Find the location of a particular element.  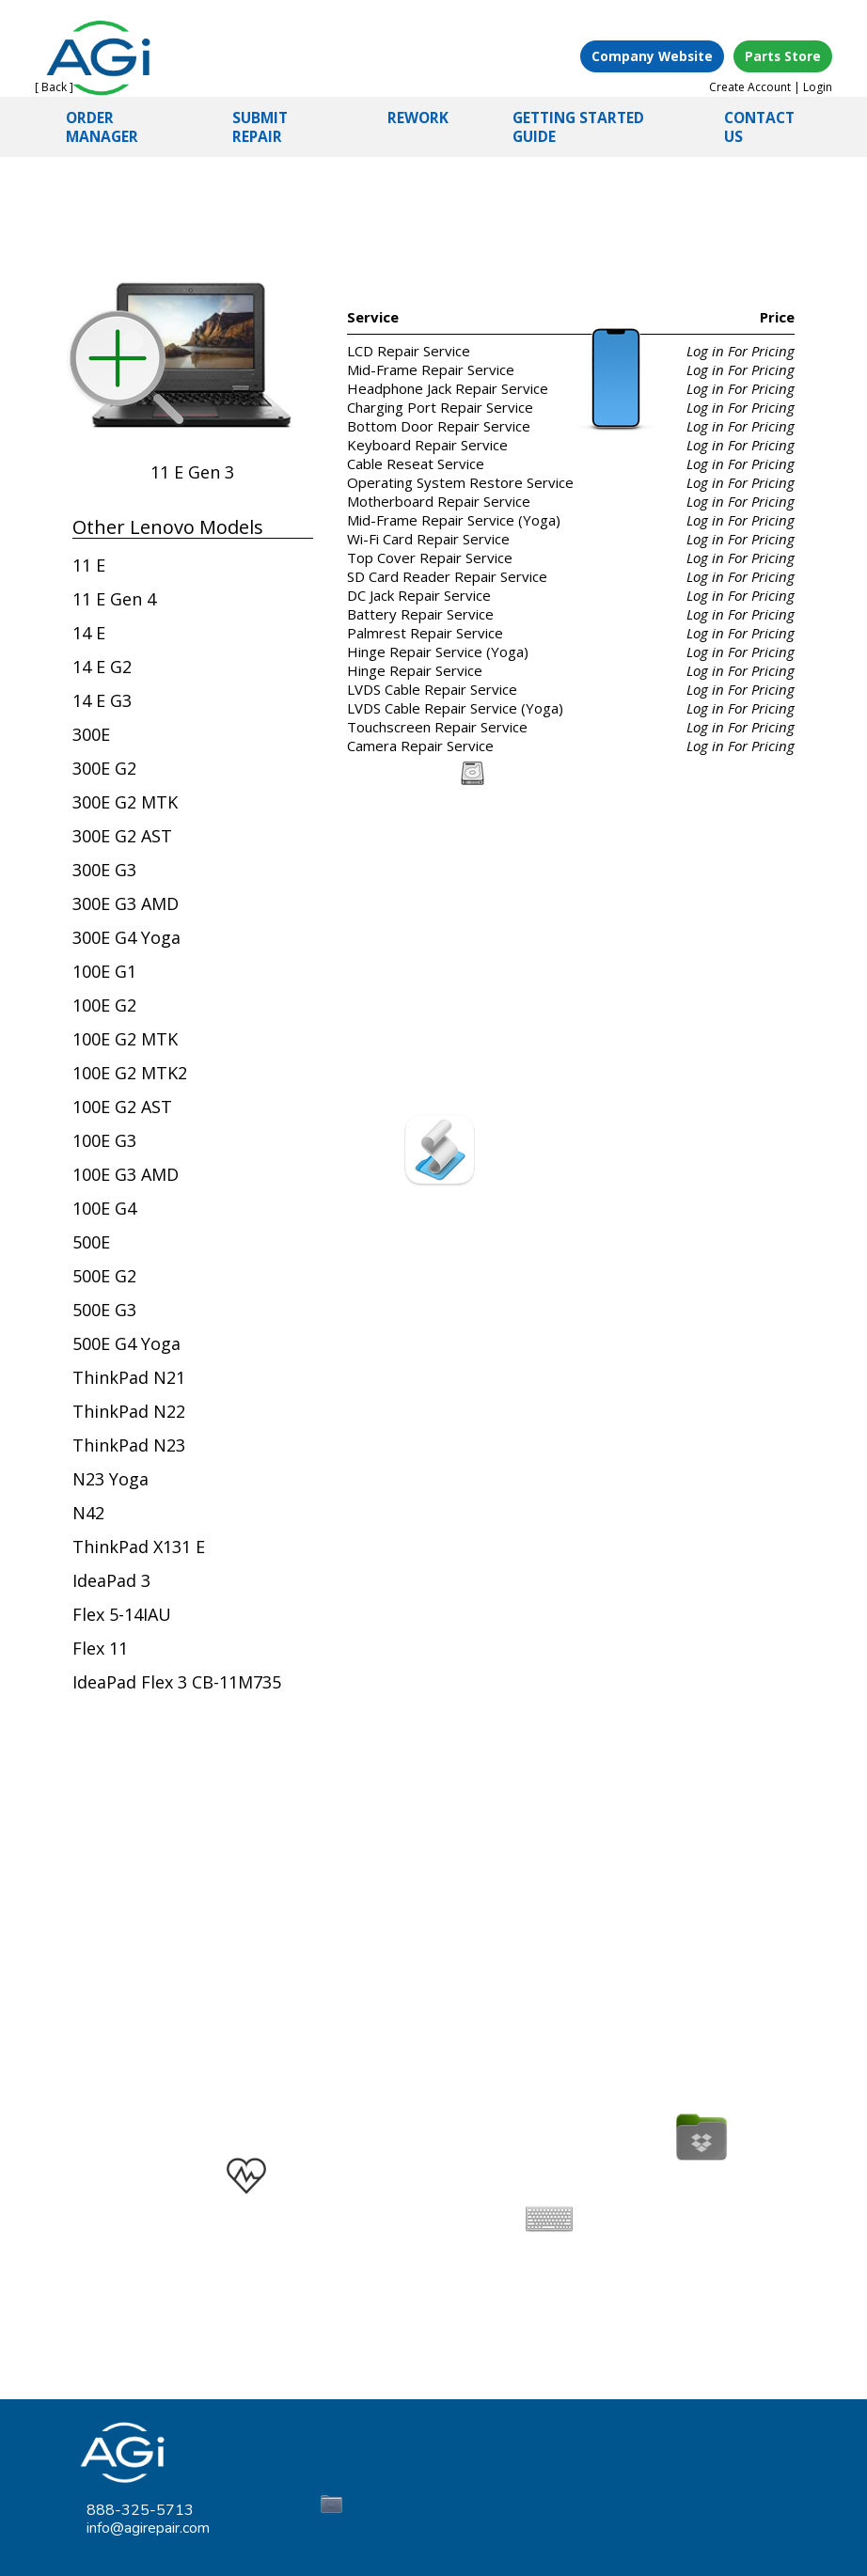

zoom in on the current view is located at coordinates (125, 366).